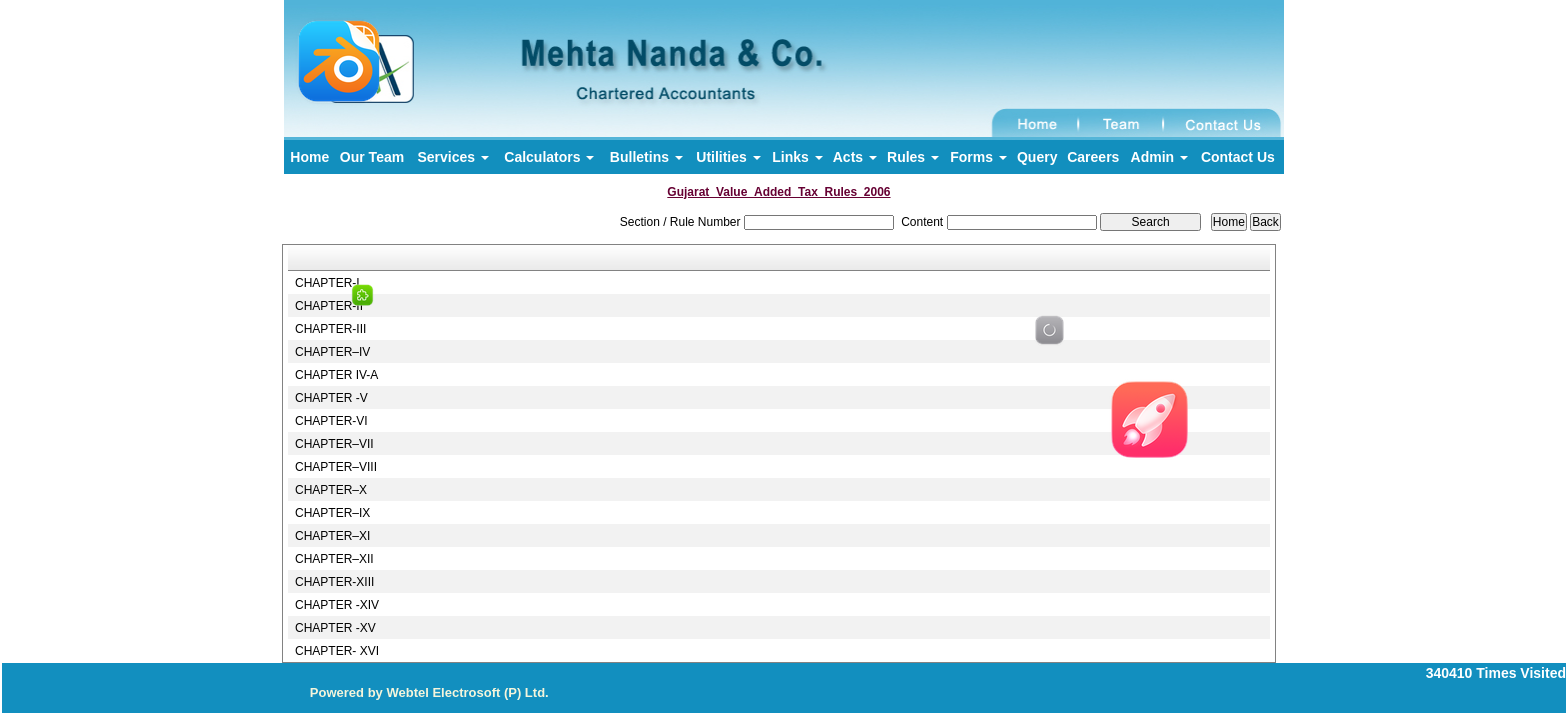  What do you see at coordinates (1049, 330) in the screenshot?
I see `access startup screen or boot settings` at bounding box center [1049, 330].